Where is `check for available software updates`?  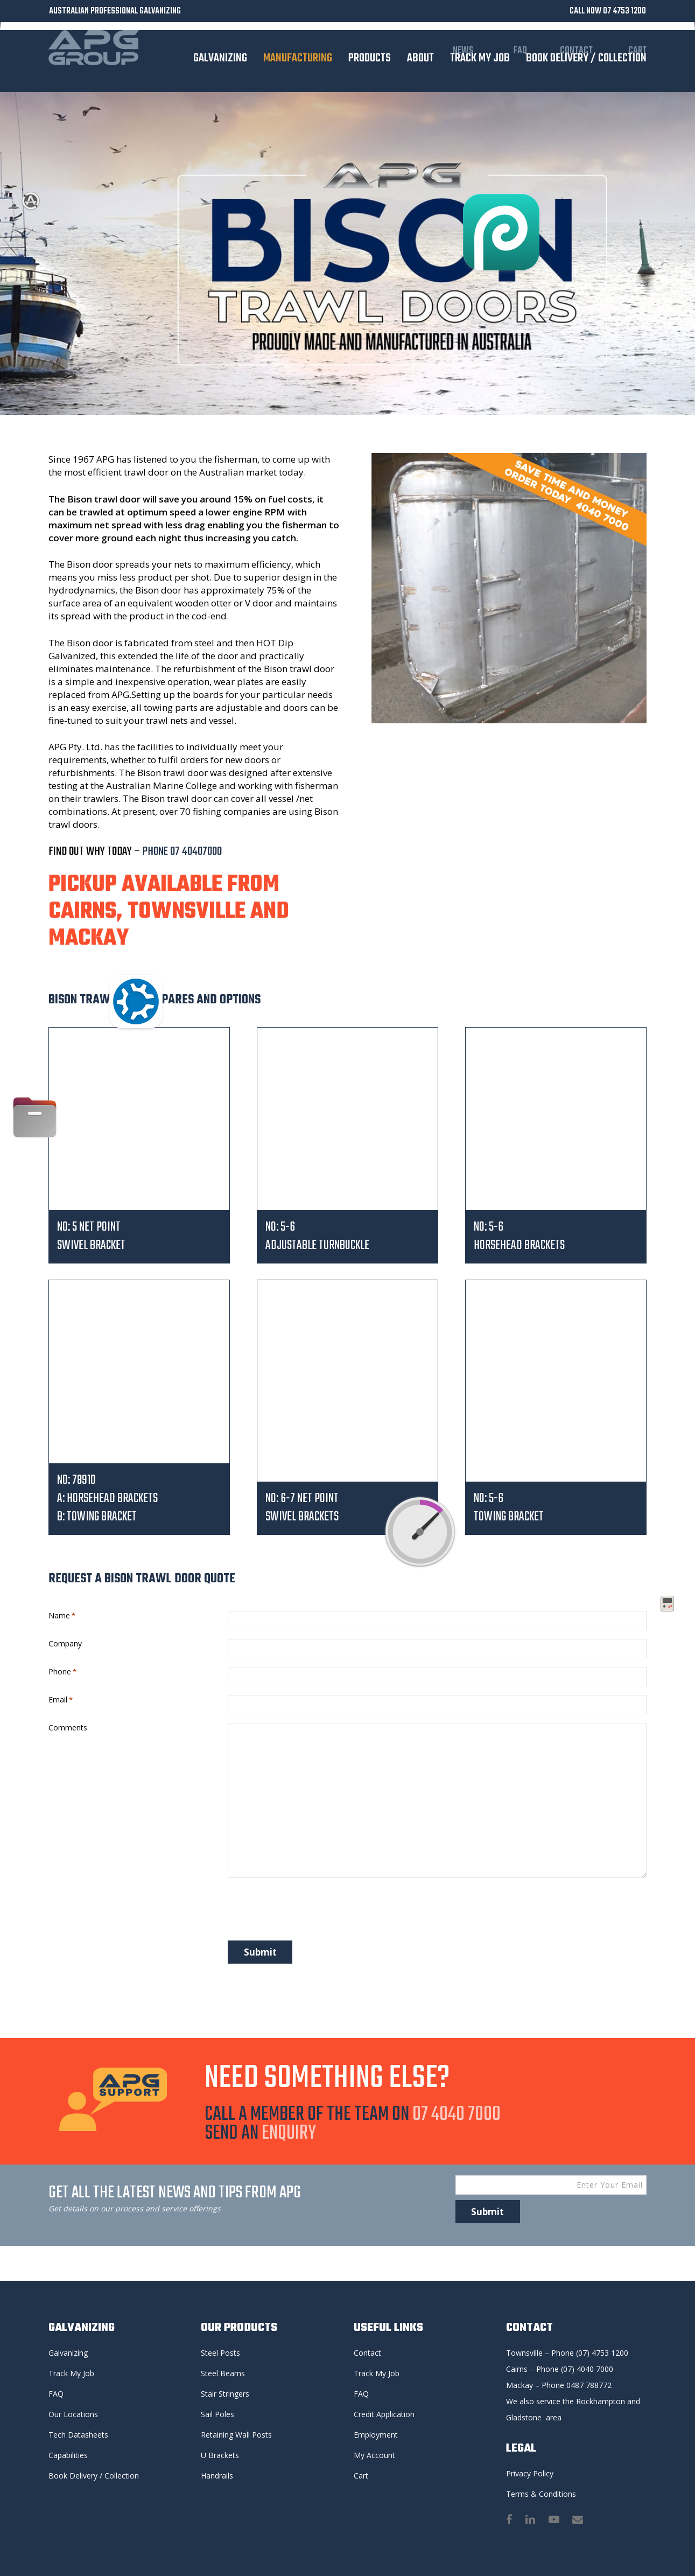
check for available software updates is located at coordinates (31, 201).